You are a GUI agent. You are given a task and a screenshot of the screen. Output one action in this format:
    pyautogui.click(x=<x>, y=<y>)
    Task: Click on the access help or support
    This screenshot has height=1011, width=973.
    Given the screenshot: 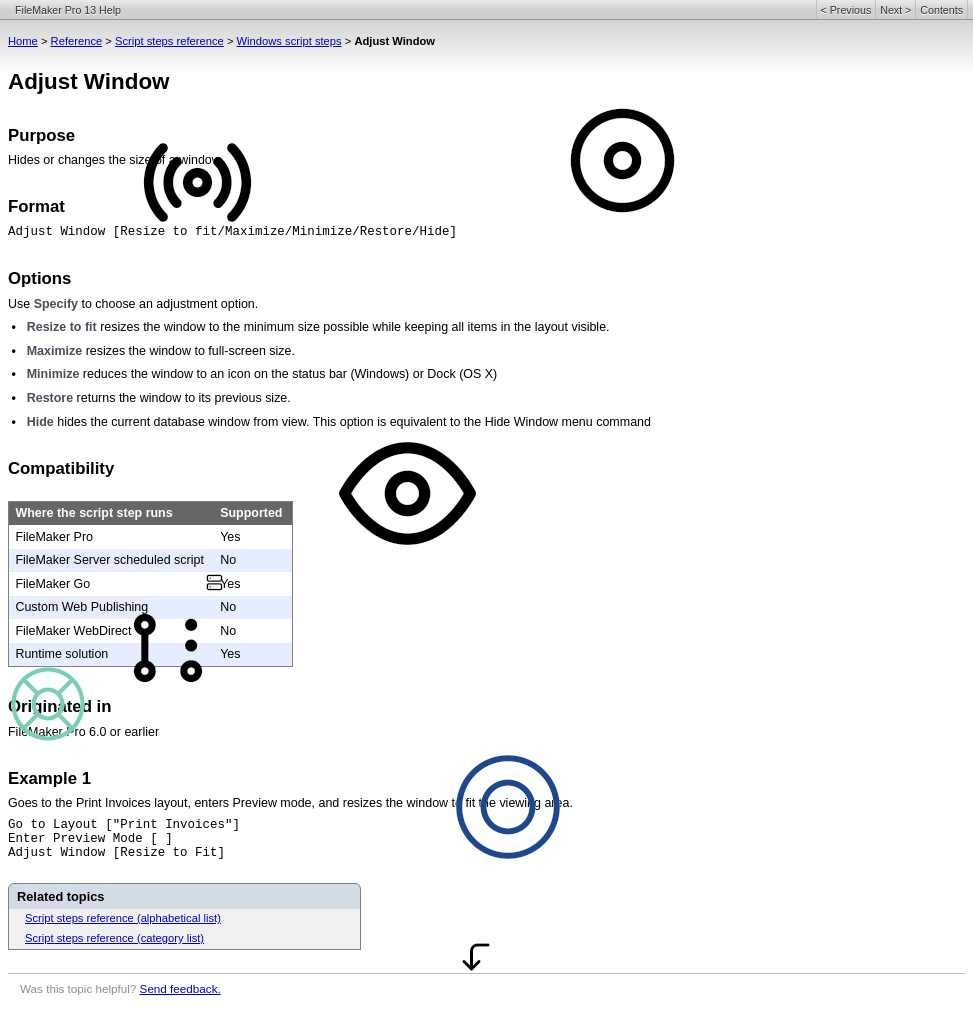 What is the action you would take?
    pyautogui.click(x=48, y=704)
    